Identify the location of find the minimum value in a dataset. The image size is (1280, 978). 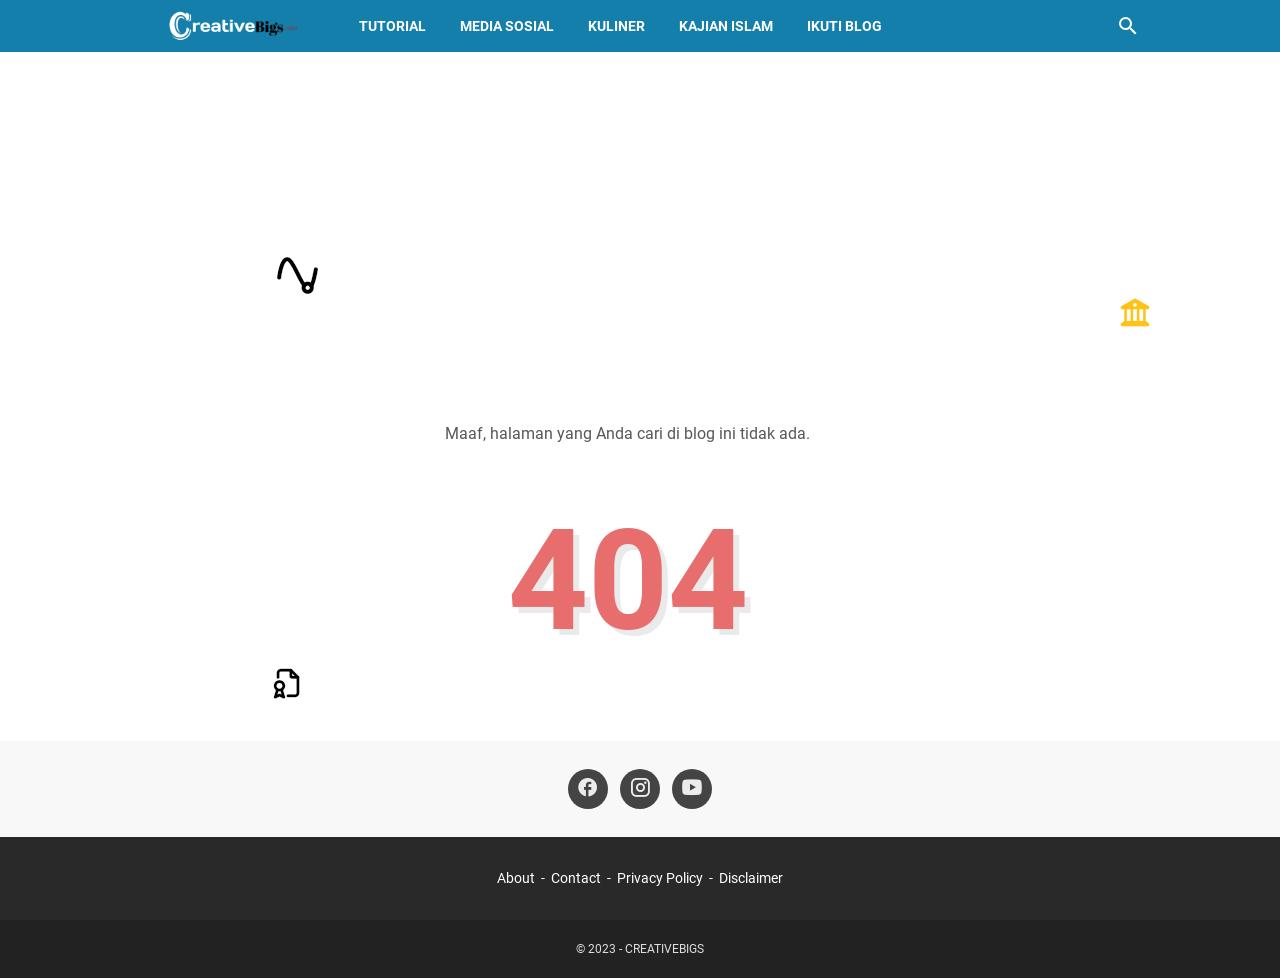
(297, 275).